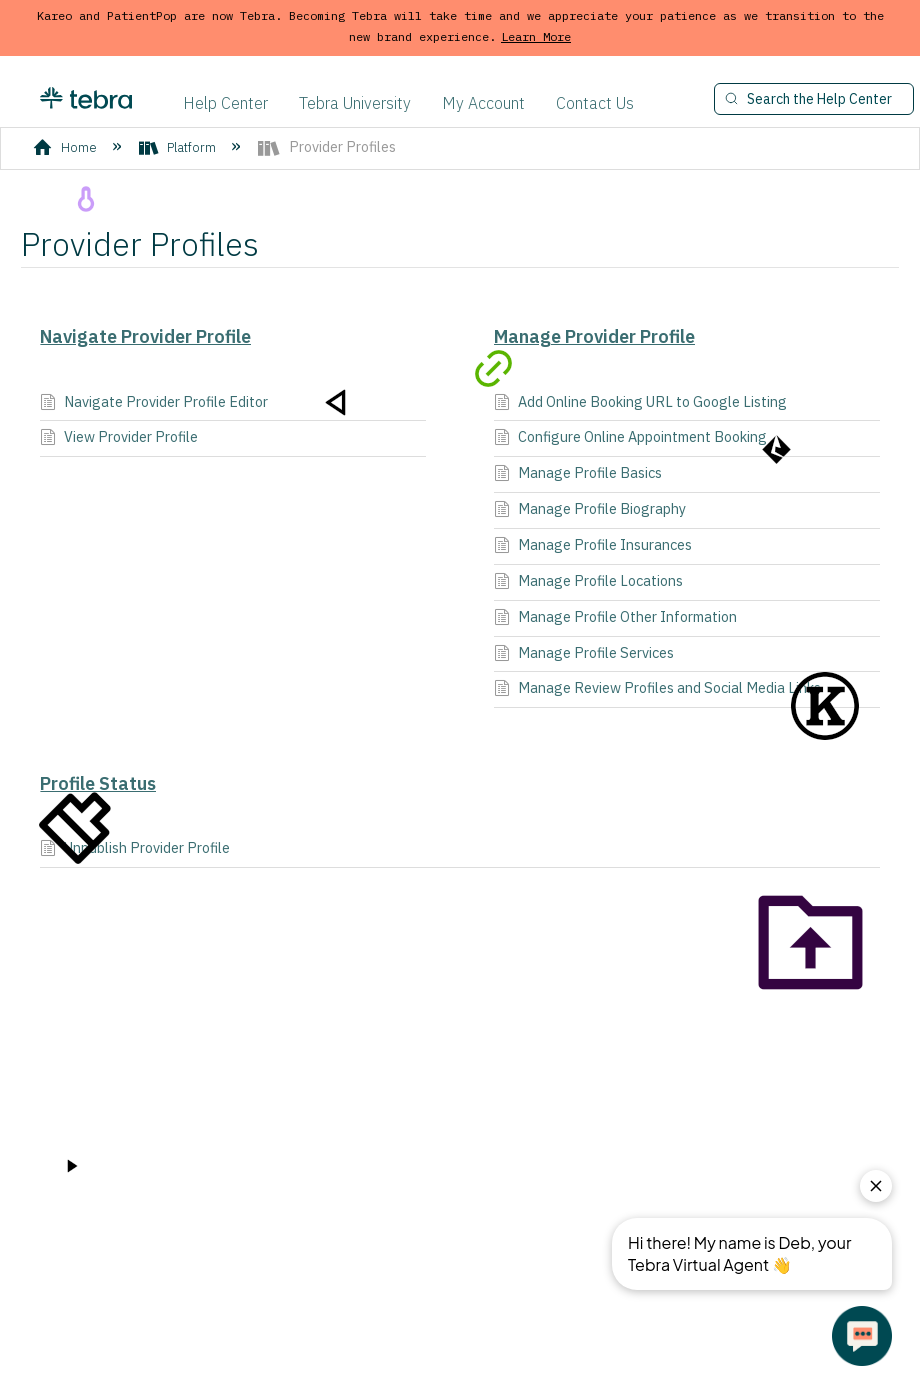  I want to click on access brush or painting tools, so click(77, 826).